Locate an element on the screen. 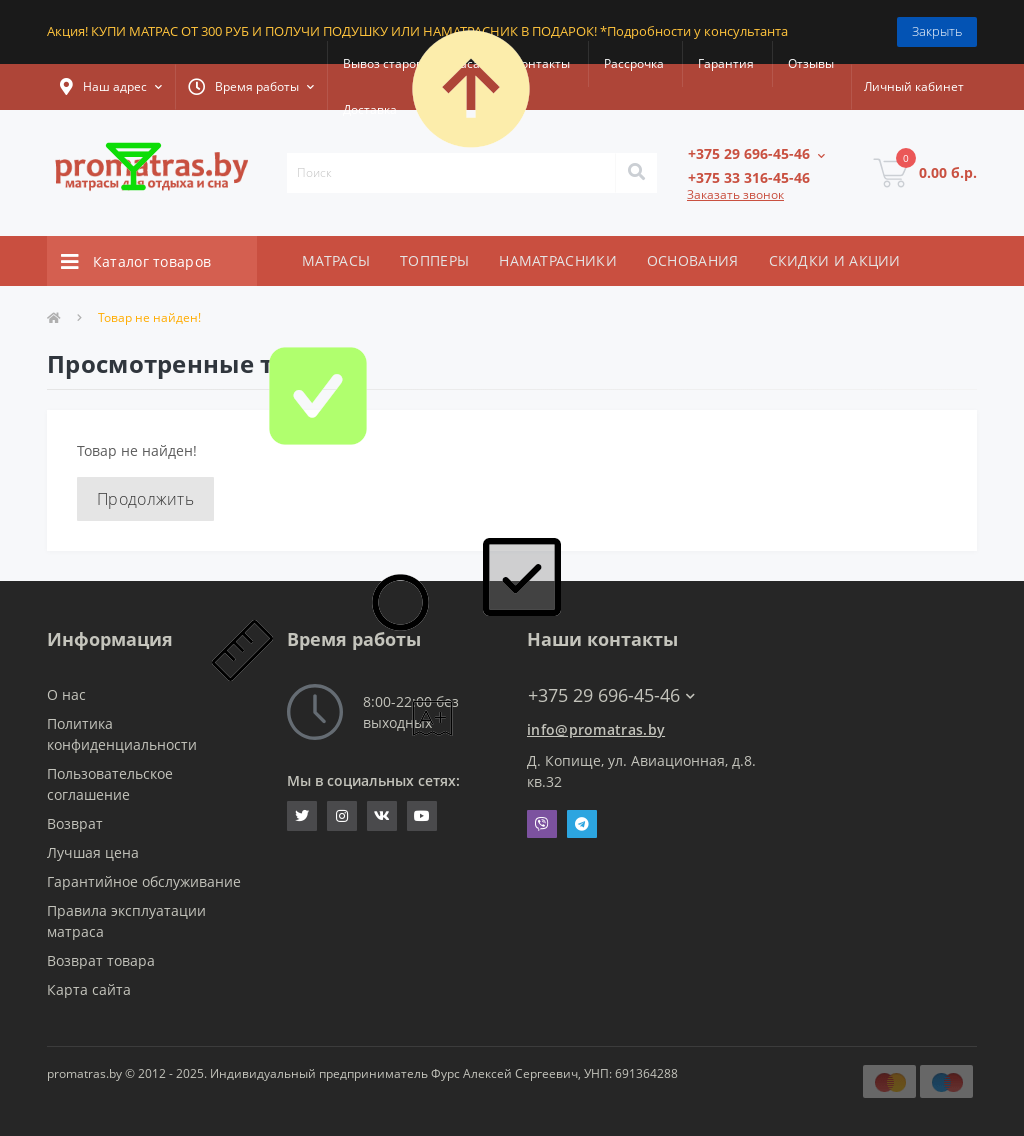 The height and width of the screenshot is (1136, 1024). view bar or cocktail menu is located at coordinates (133, 166).